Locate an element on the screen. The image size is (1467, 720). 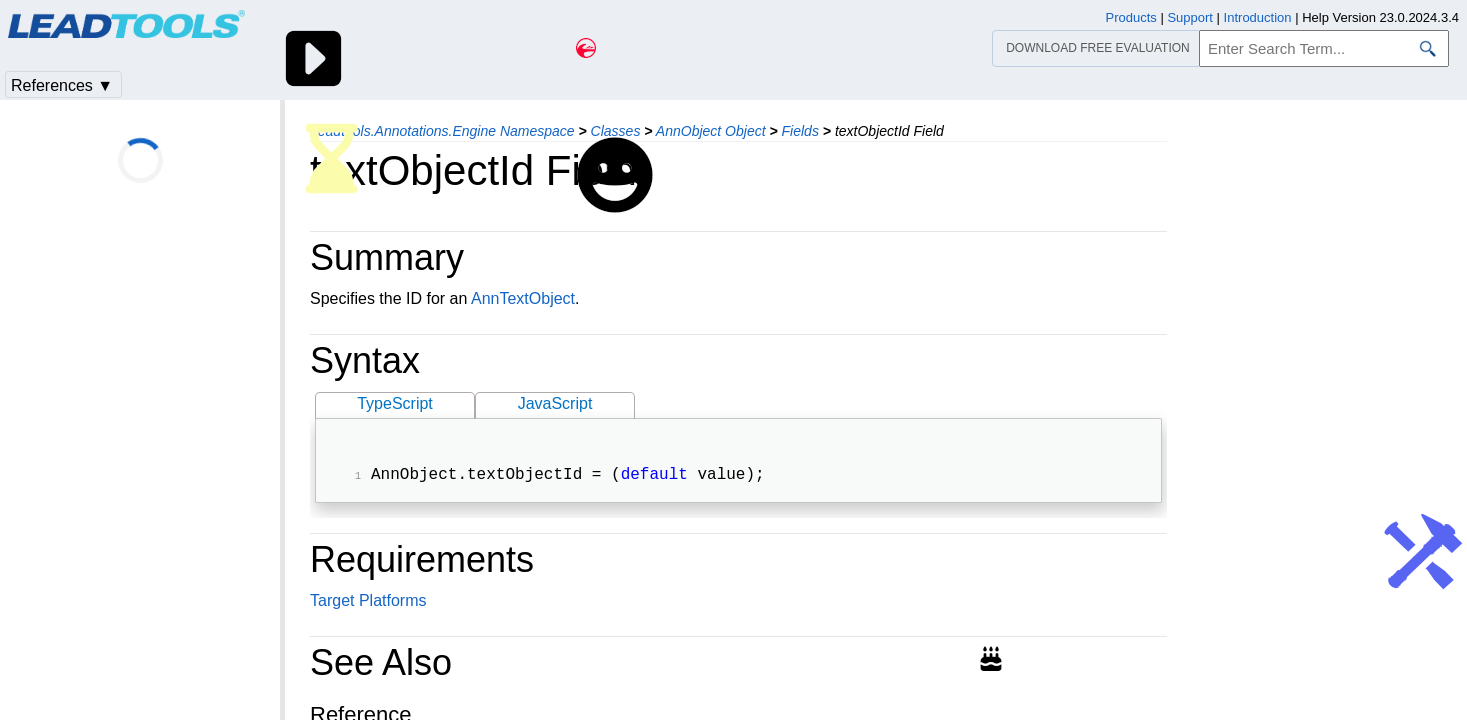
indicates time remaining or countdown in progress is located at coordinates (331, 158).